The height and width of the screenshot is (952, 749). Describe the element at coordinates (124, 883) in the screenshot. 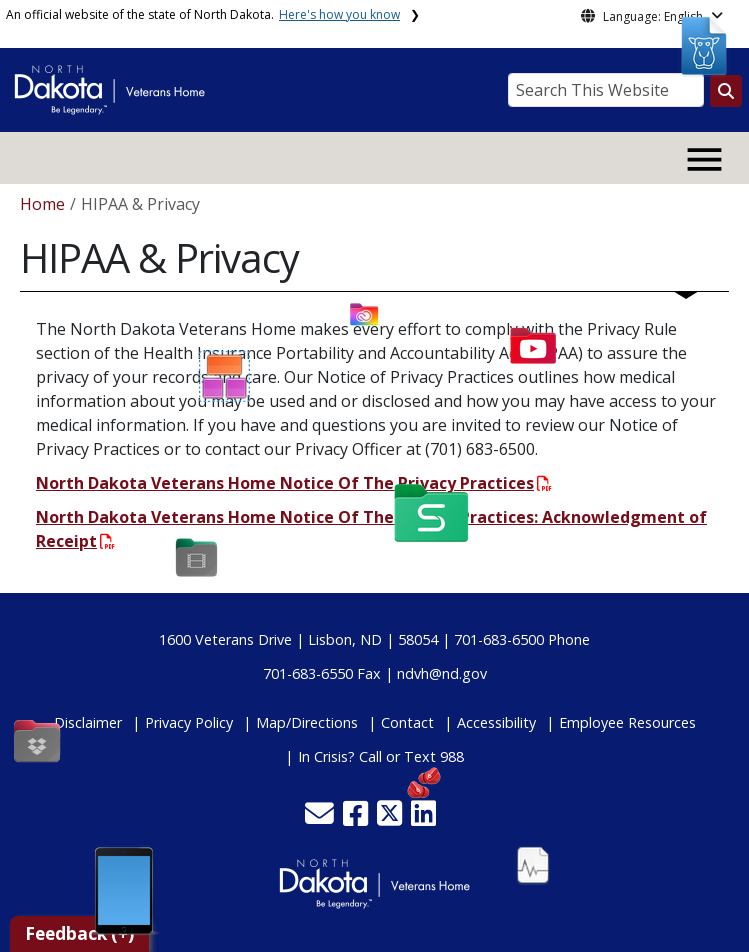

I see `manage connected iPad mini device` at that location.